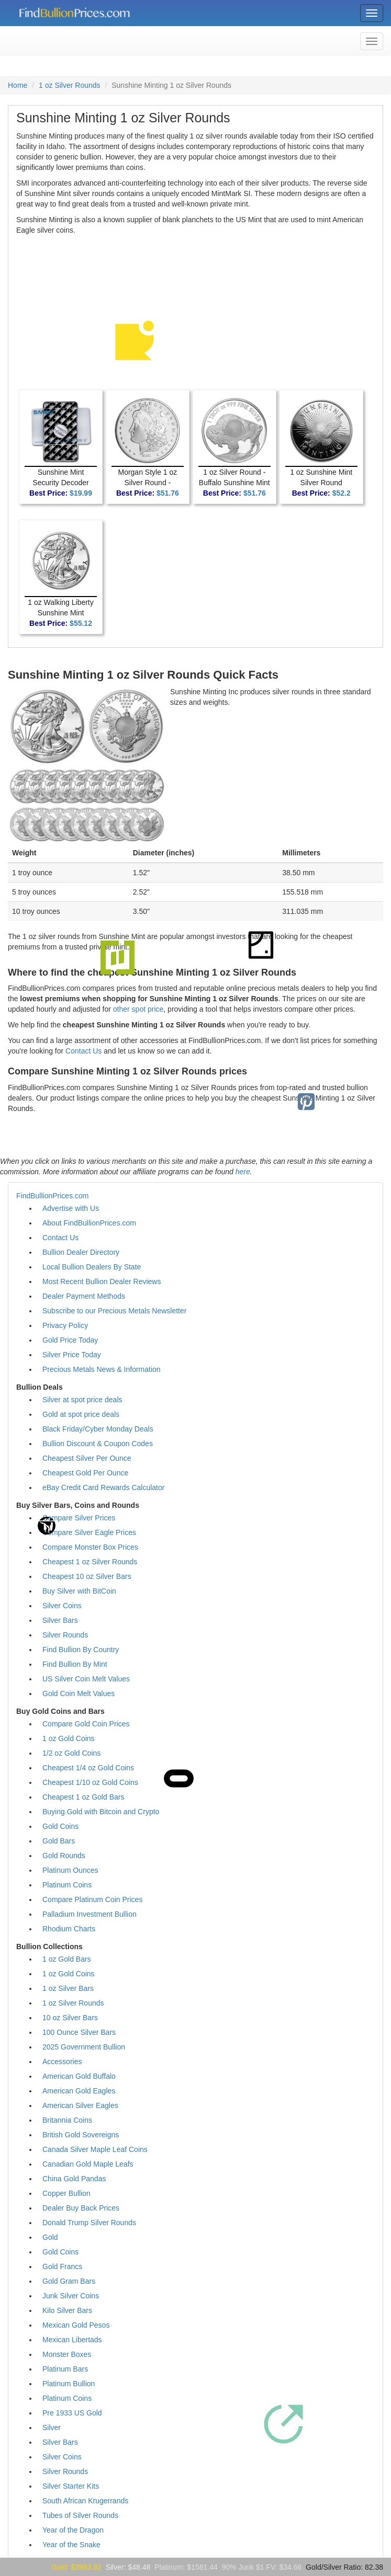  Describe the element at coordinates (178, 1778) in the screenshot. I see `open Oculus VR app or settings` at that location.